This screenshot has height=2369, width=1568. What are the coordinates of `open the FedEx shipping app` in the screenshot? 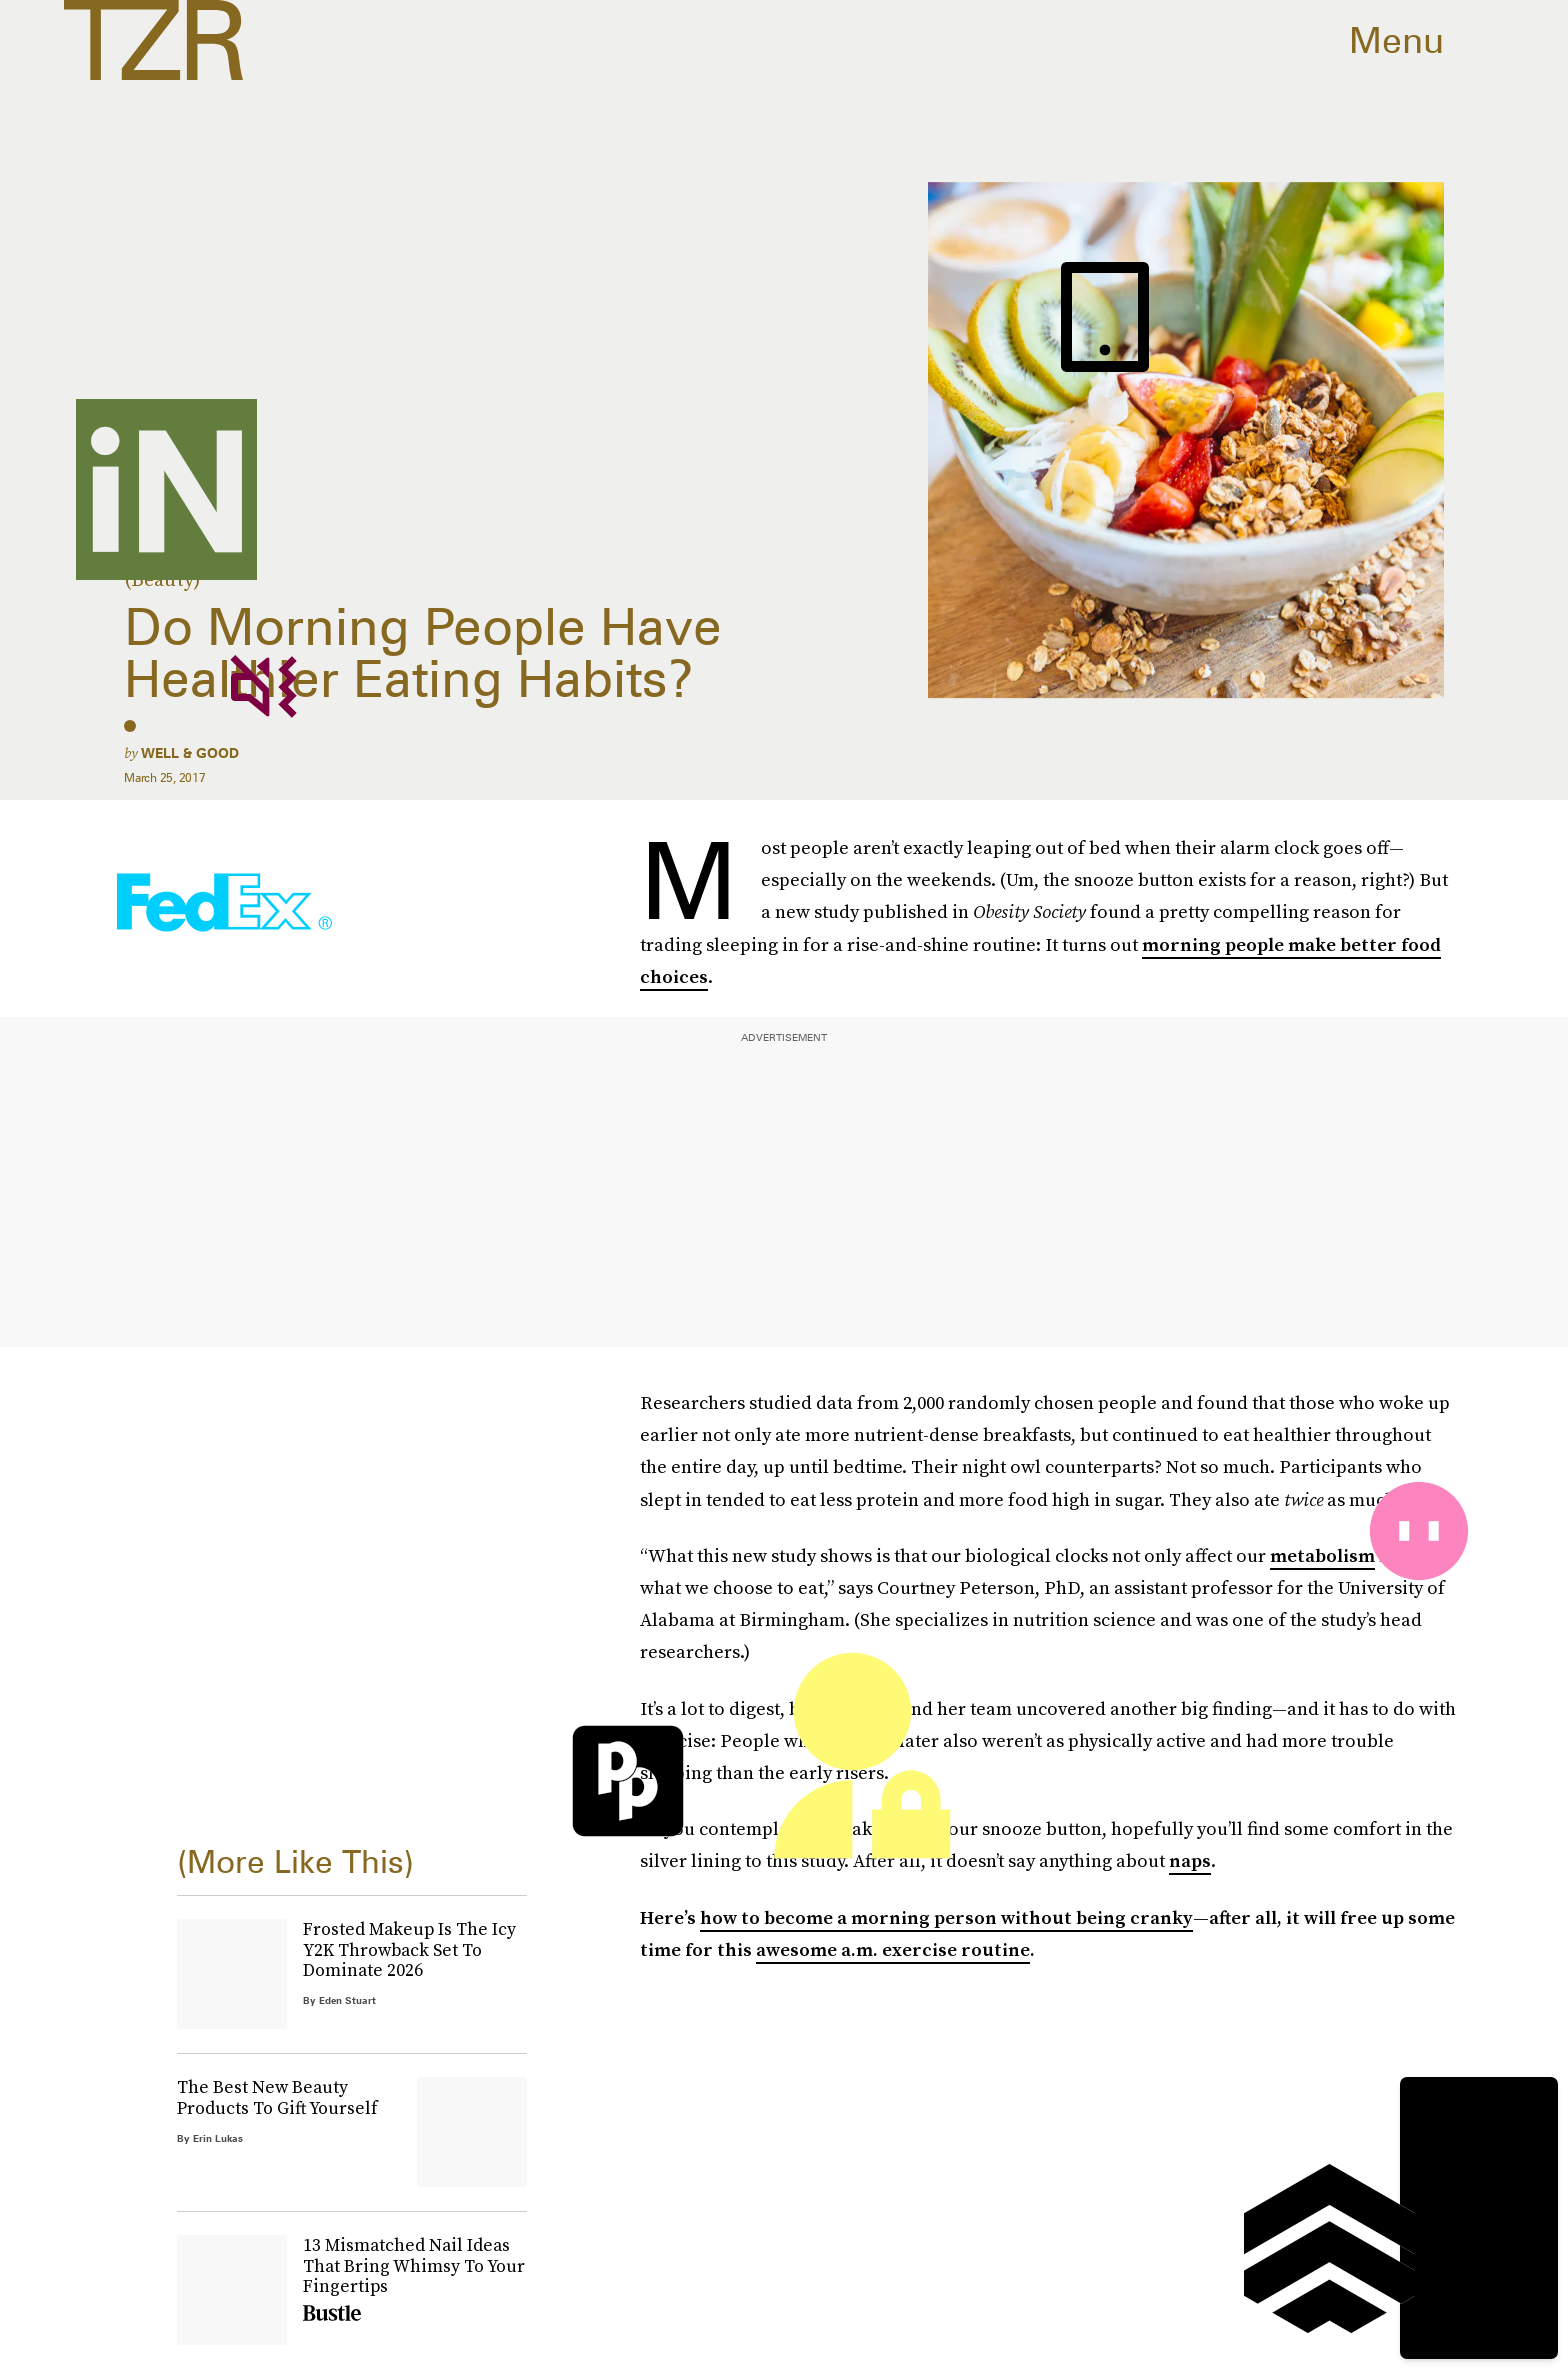 It's located at (224, 902).